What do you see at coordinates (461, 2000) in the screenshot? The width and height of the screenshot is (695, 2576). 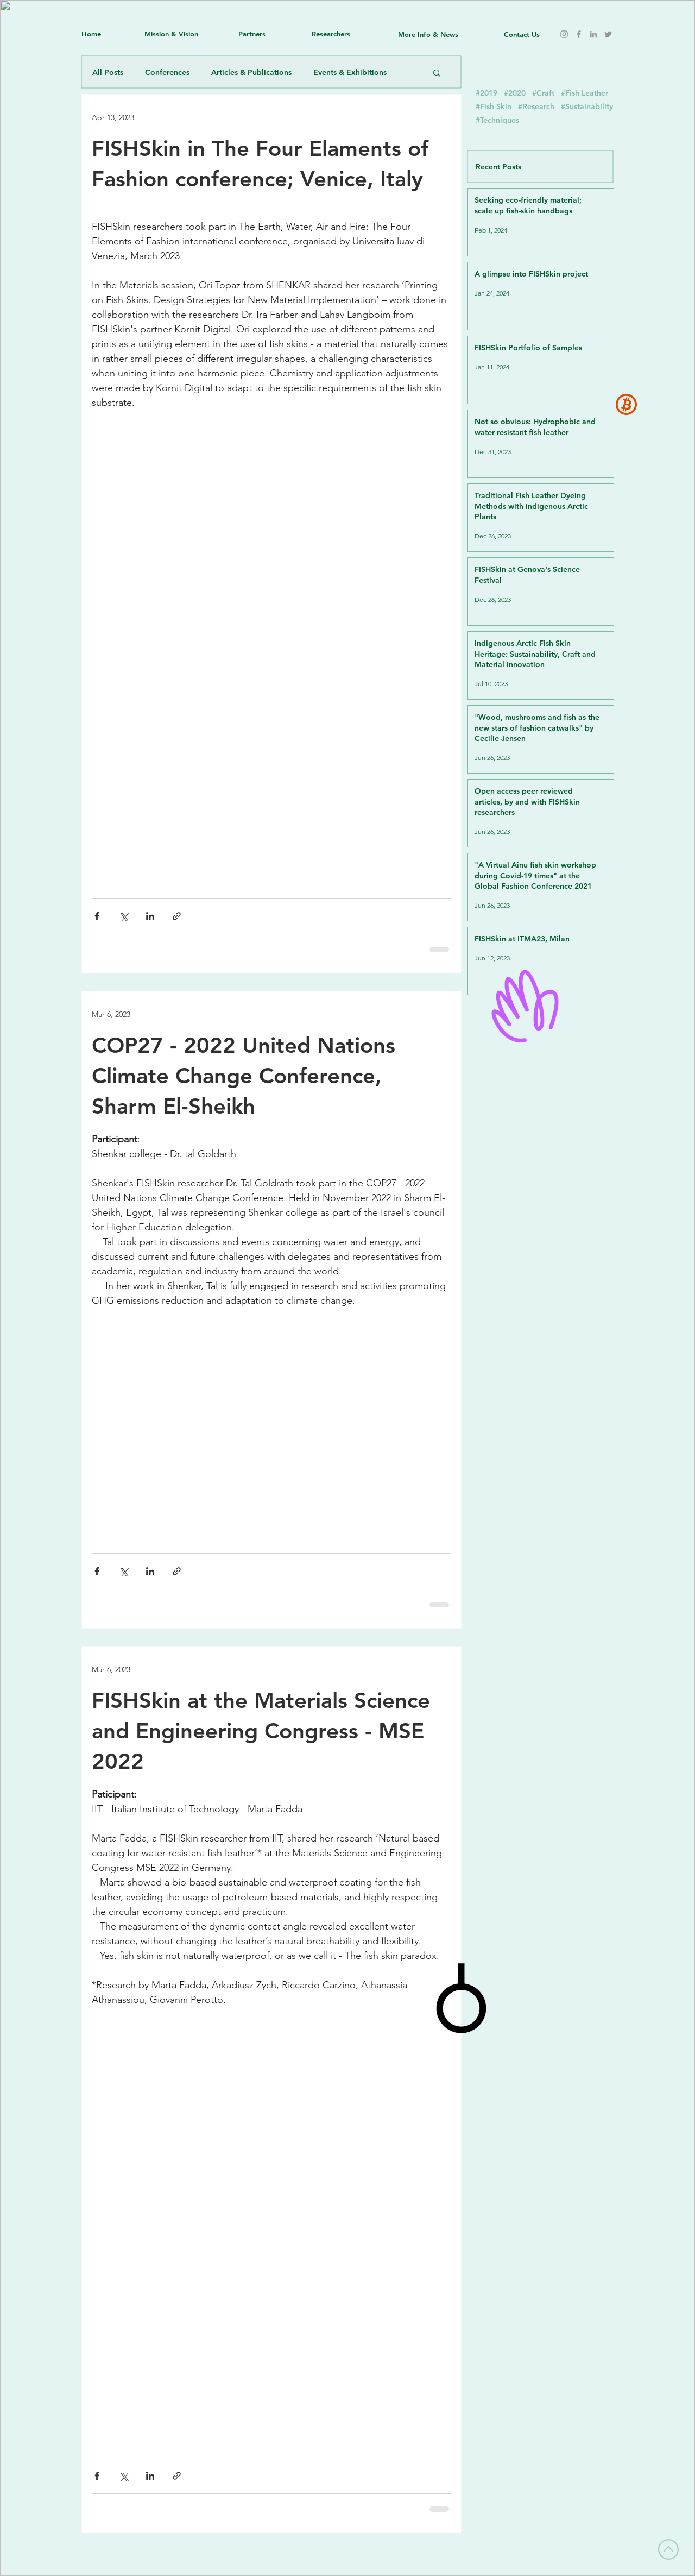 I see `select genderless or non-binary gender option` at bounding box center [461, 2000].